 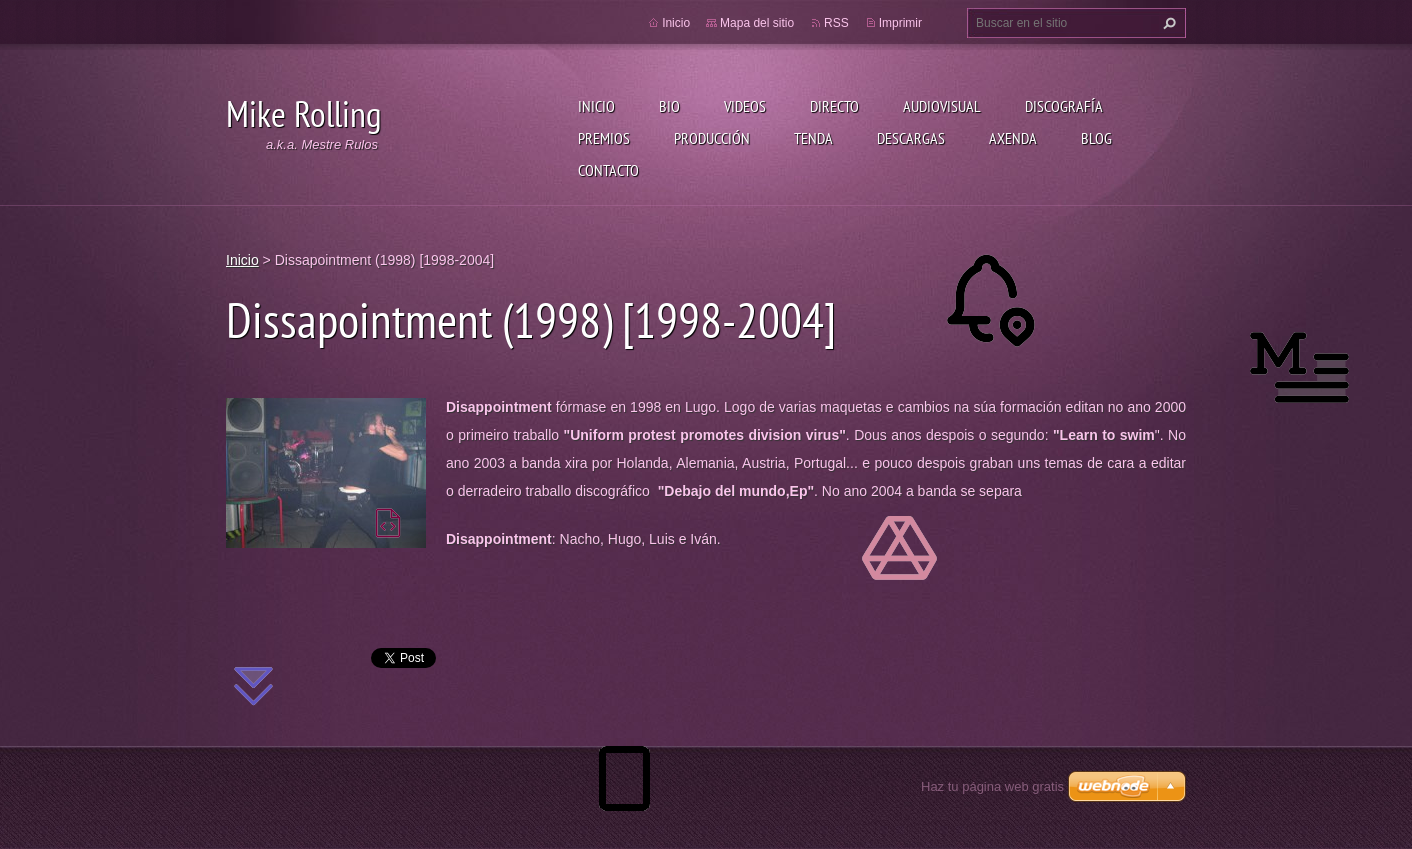 I want to click on open Google Drive, so click(x=899, y=550).